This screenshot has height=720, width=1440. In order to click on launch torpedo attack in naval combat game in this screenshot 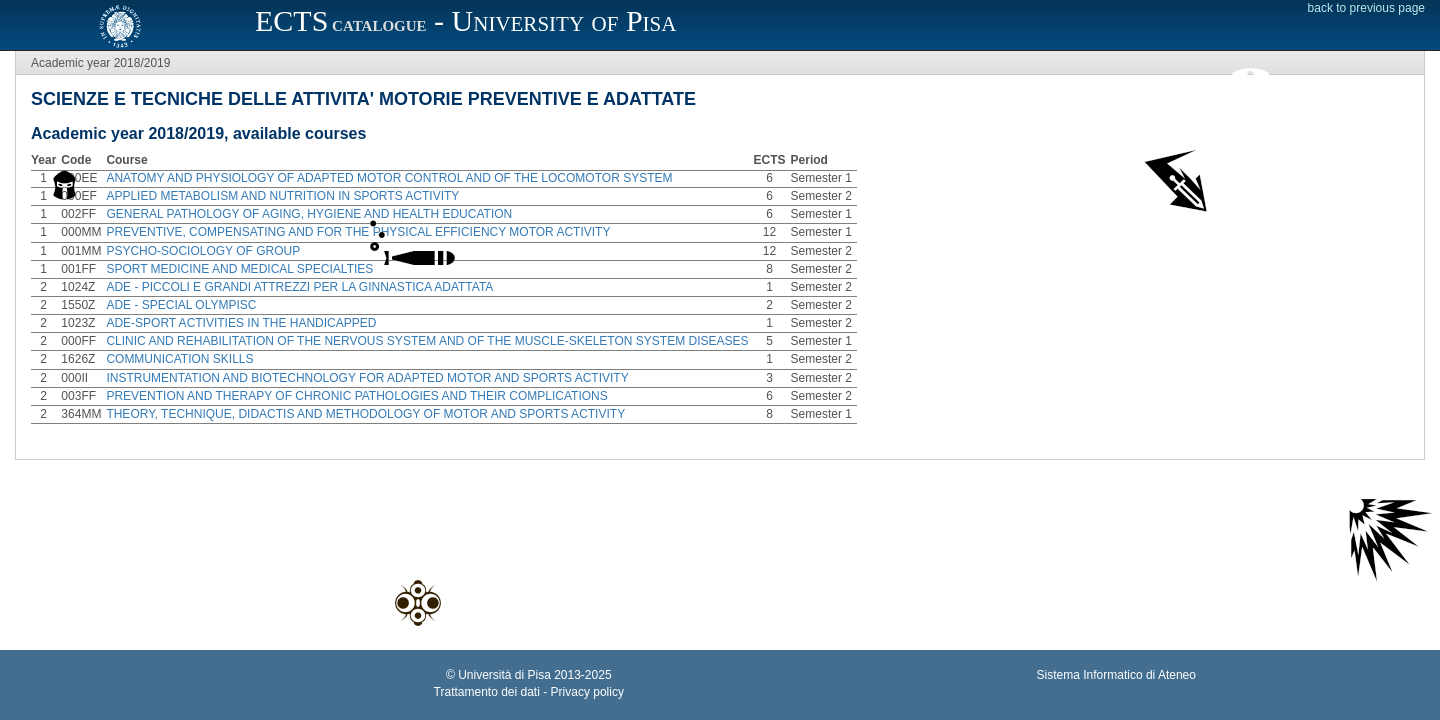, I will do `click(412, 258)`.